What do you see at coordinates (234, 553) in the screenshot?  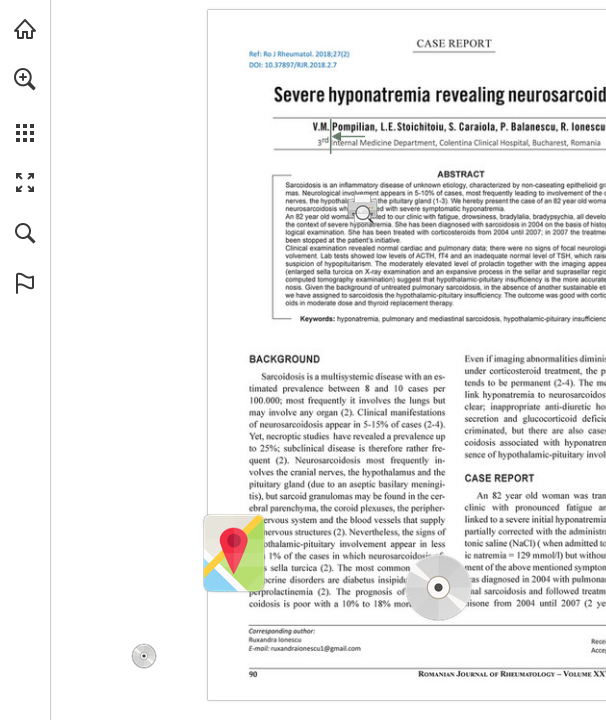 I see `a google earth KML geographic data file` at bounding box center [234, 553].